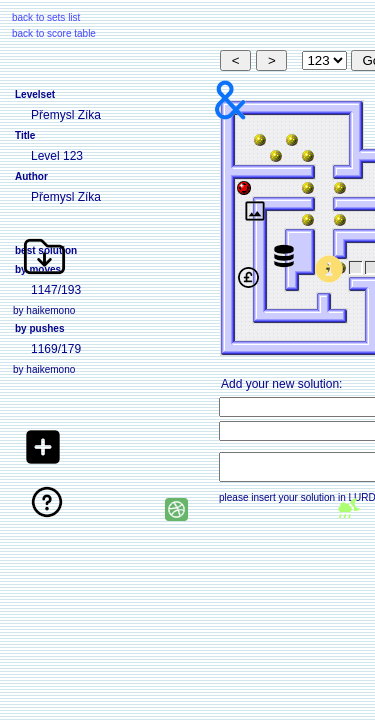 The image size is (375, 720). Describe the element at coordinates (43, 447) in the screenshot. I see `add a new item` at that location.